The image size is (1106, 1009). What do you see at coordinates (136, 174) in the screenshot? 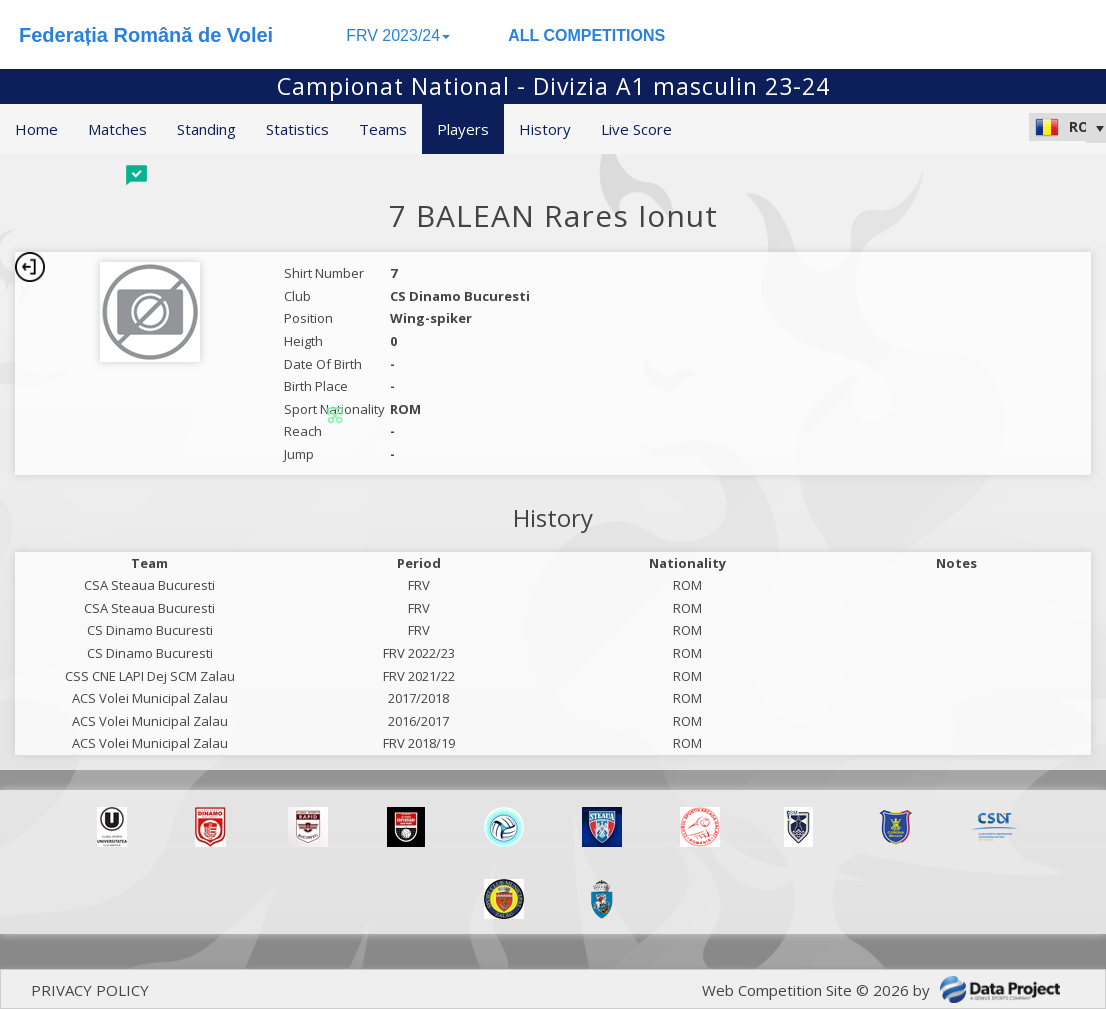
I see `message sent successfully` at bounding box center [136, 174].